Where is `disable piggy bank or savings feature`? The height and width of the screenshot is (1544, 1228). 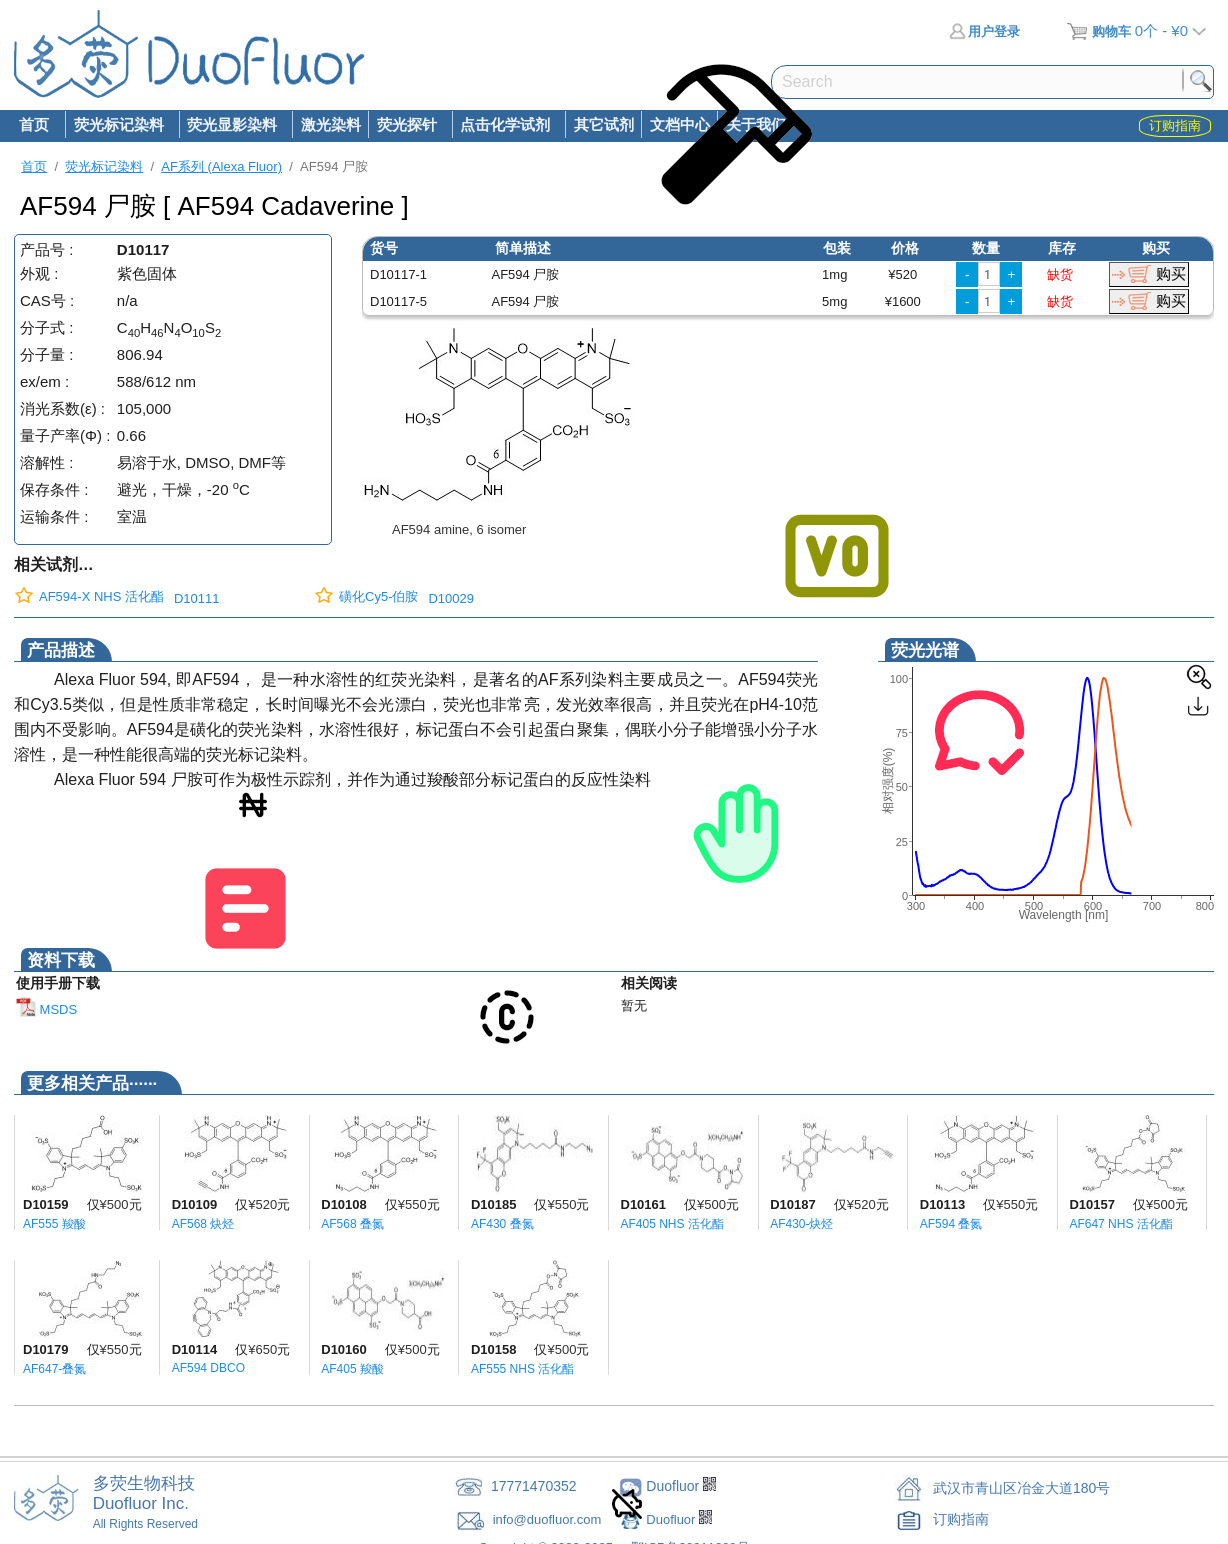
disable piggy bank or savings feature is located at coordinates (627, 1504).